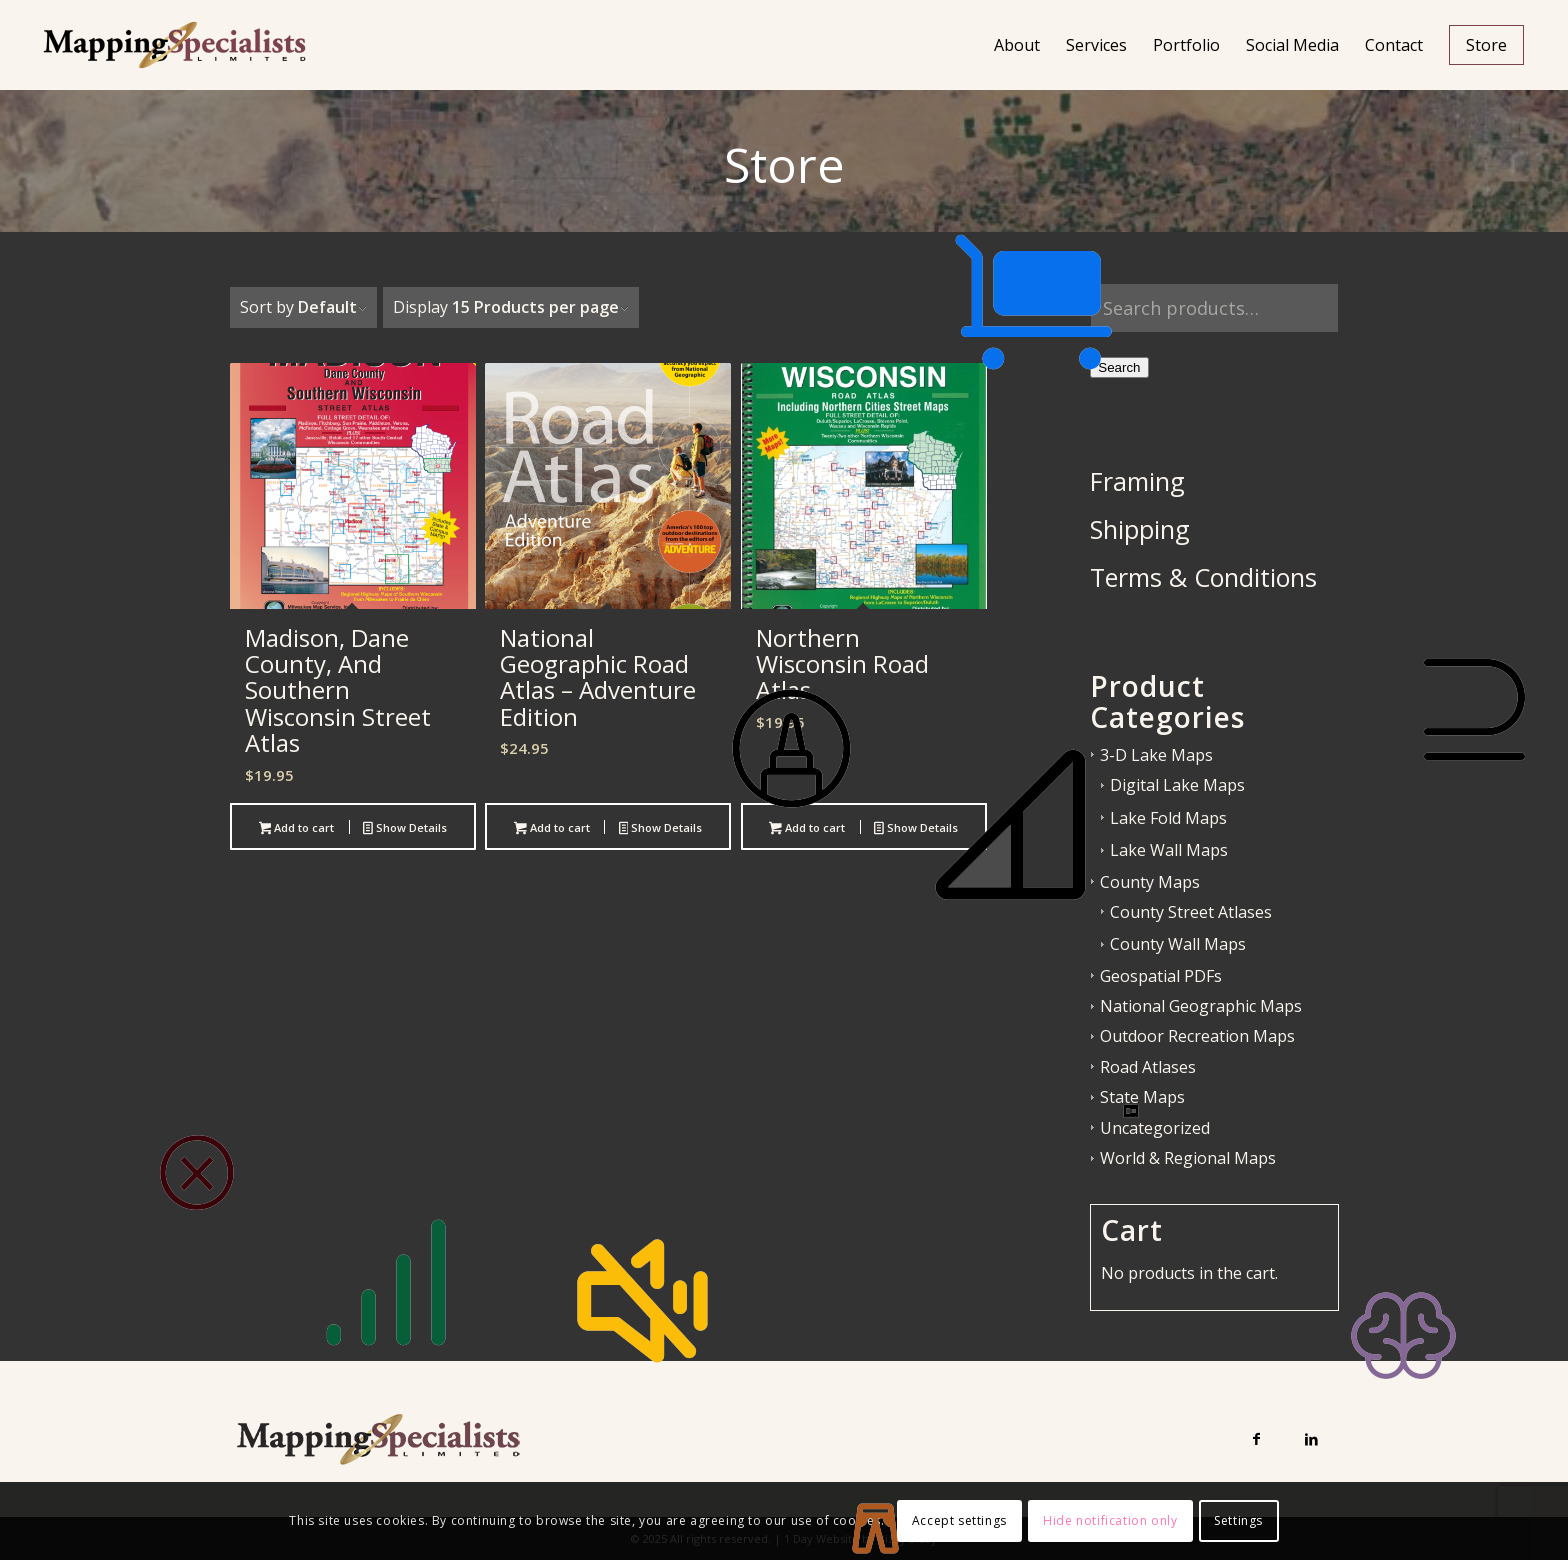 Image resolution: width=1568 pixels, height=1560 pixels. Describe the element at coordinates (791, 748) in the screenshot. I see `select marker or highlighter tool` at that location.